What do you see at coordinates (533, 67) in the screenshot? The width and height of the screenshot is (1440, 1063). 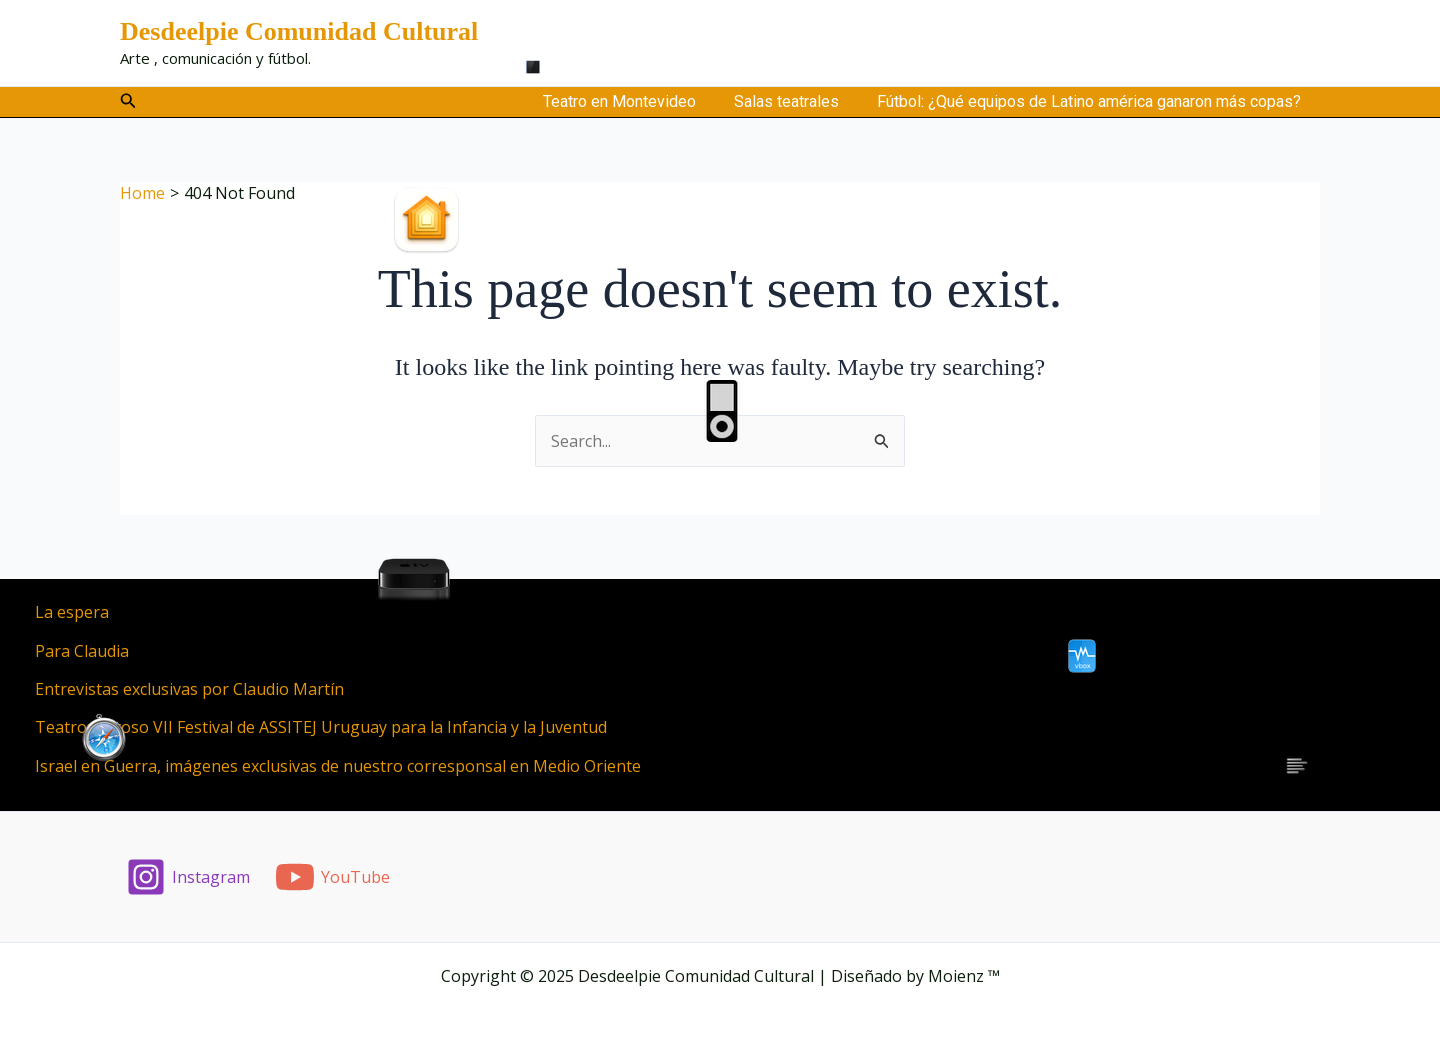 I see `iPod nano device connected` at bounding box center [533, 67].